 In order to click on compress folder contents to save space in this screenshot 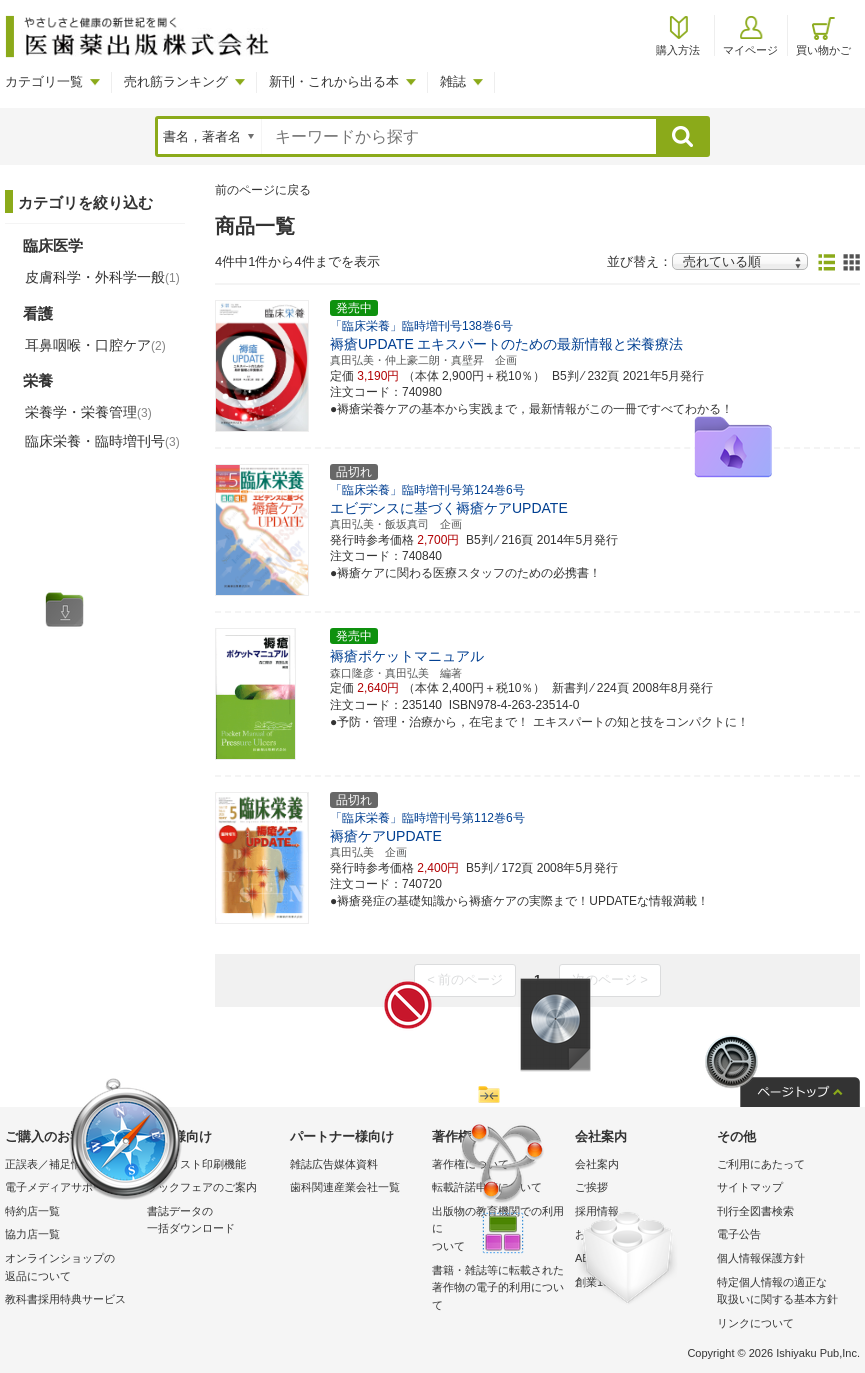, I will do `click(489, 1095)`.